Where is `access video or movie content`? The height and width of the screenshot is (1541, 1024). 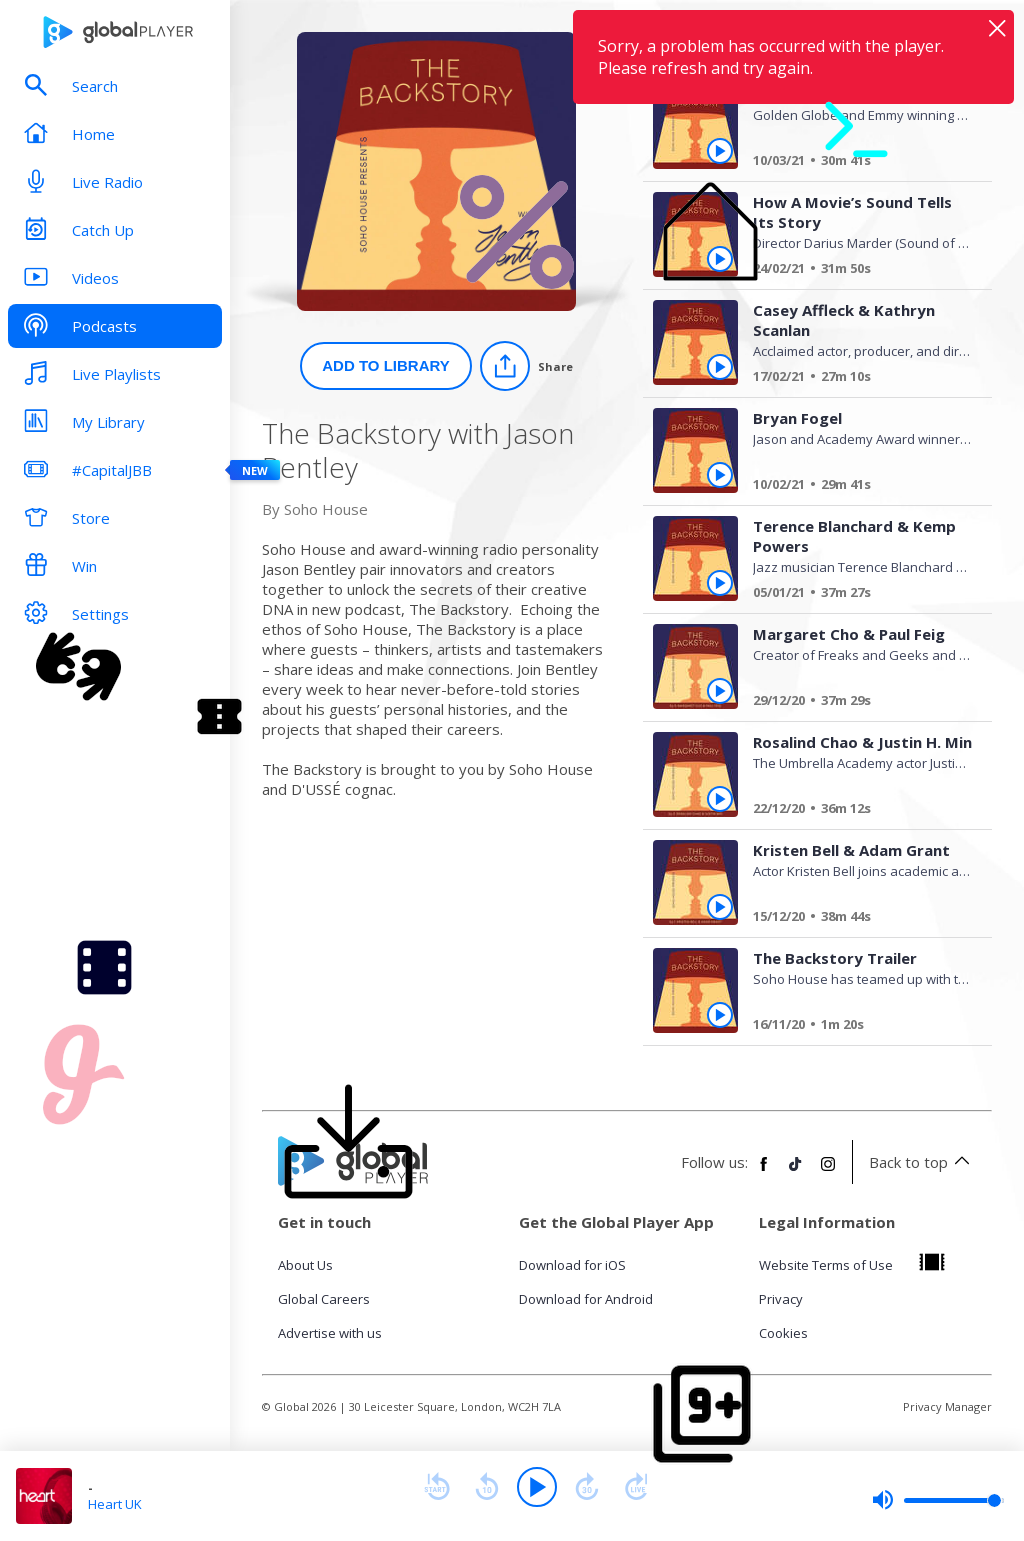
access video or movie content is located at coordinates (104, 967).